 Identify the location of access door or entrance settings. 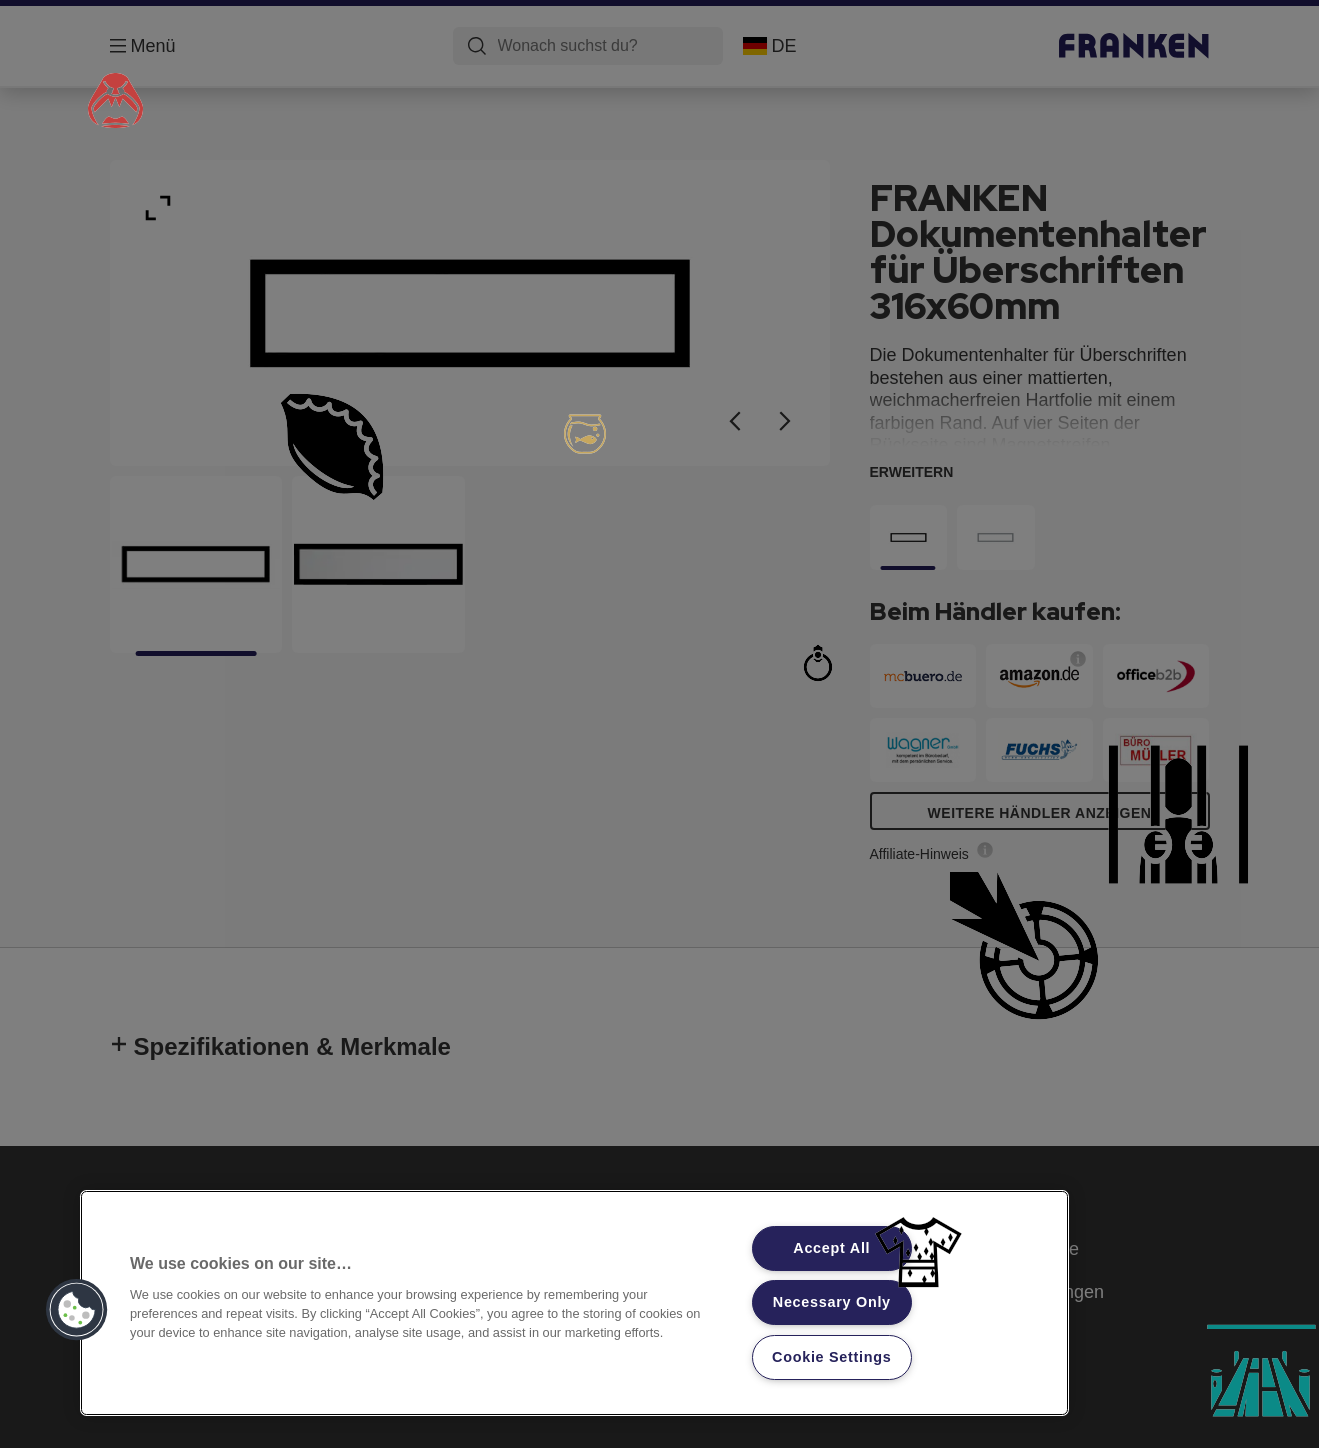
(818, 663).